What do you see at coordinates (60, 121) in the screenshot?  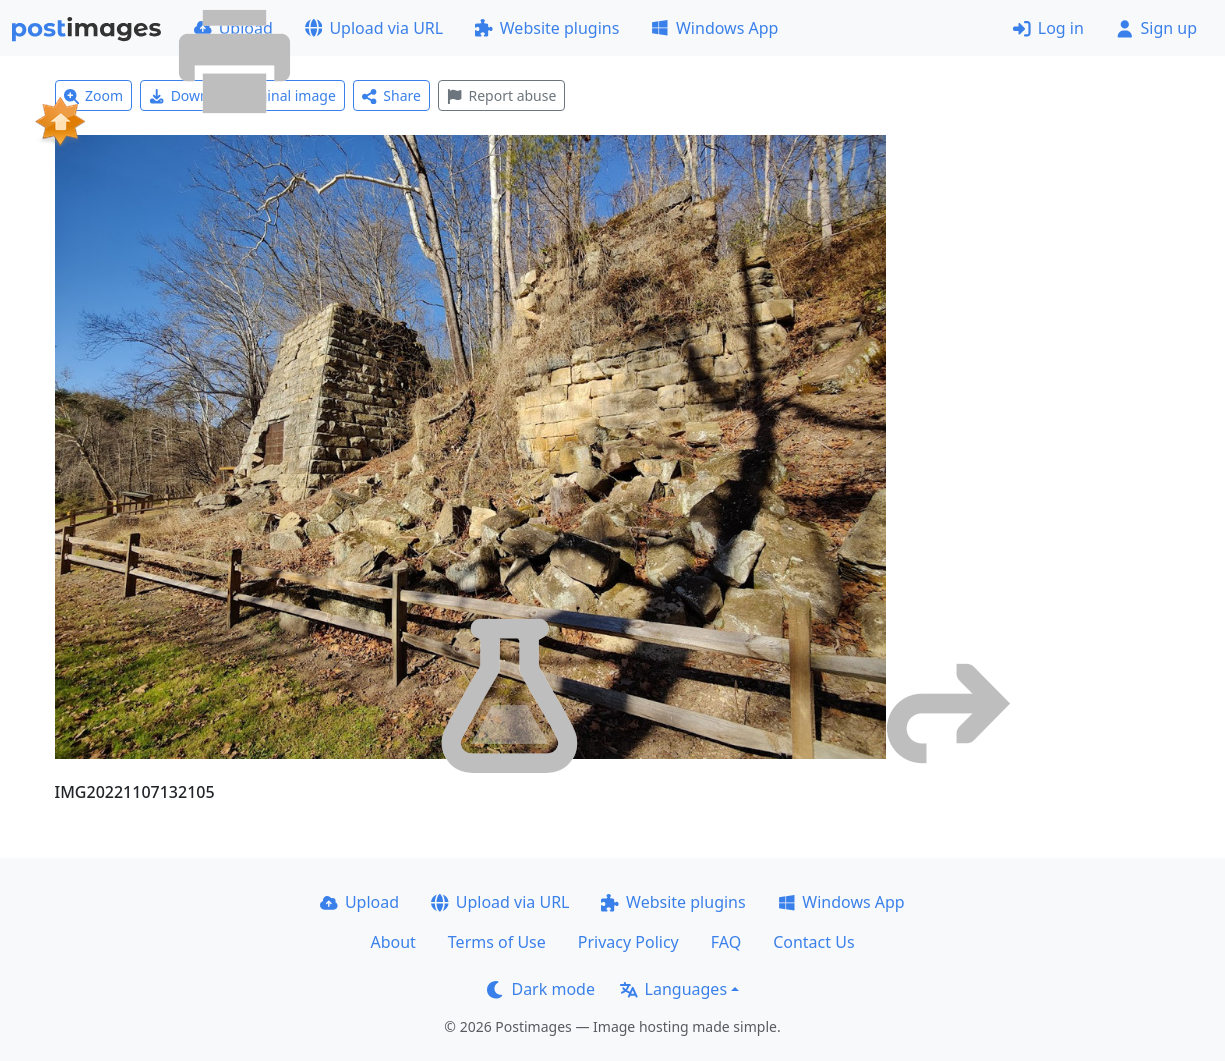 I see `indicates a software update is available` at bounding box center [60, 121].